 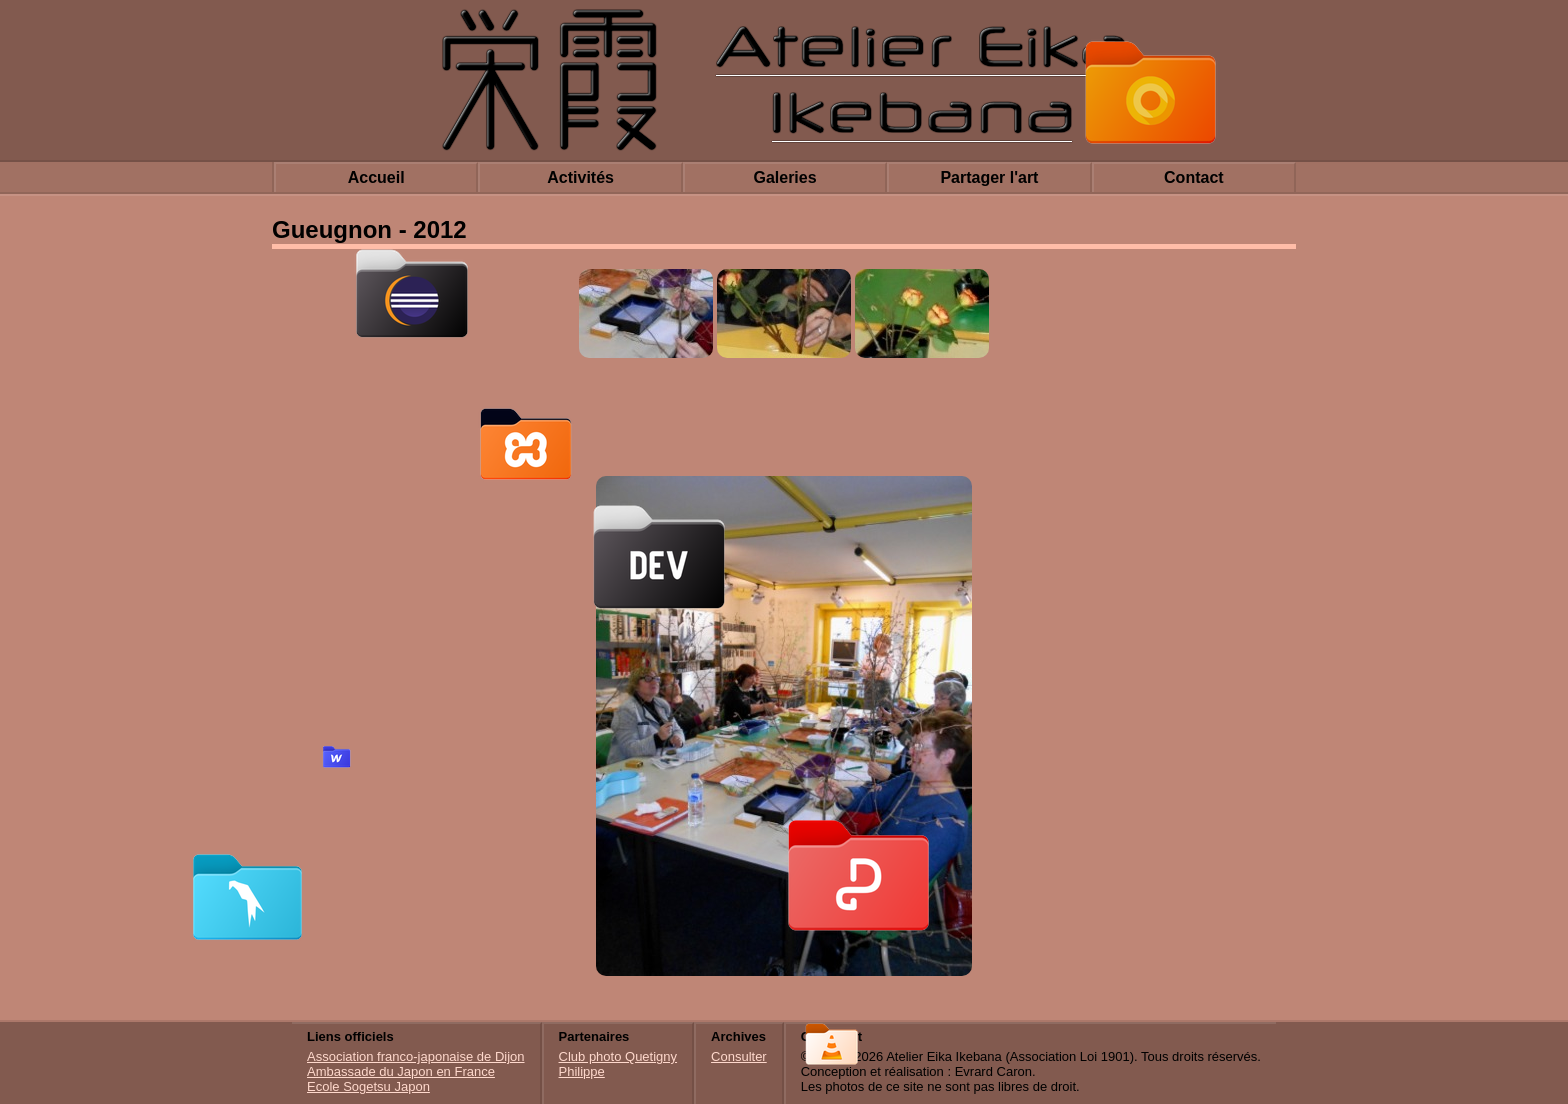 I want to click on open parrot os system folder, so click(x=247, y=900).